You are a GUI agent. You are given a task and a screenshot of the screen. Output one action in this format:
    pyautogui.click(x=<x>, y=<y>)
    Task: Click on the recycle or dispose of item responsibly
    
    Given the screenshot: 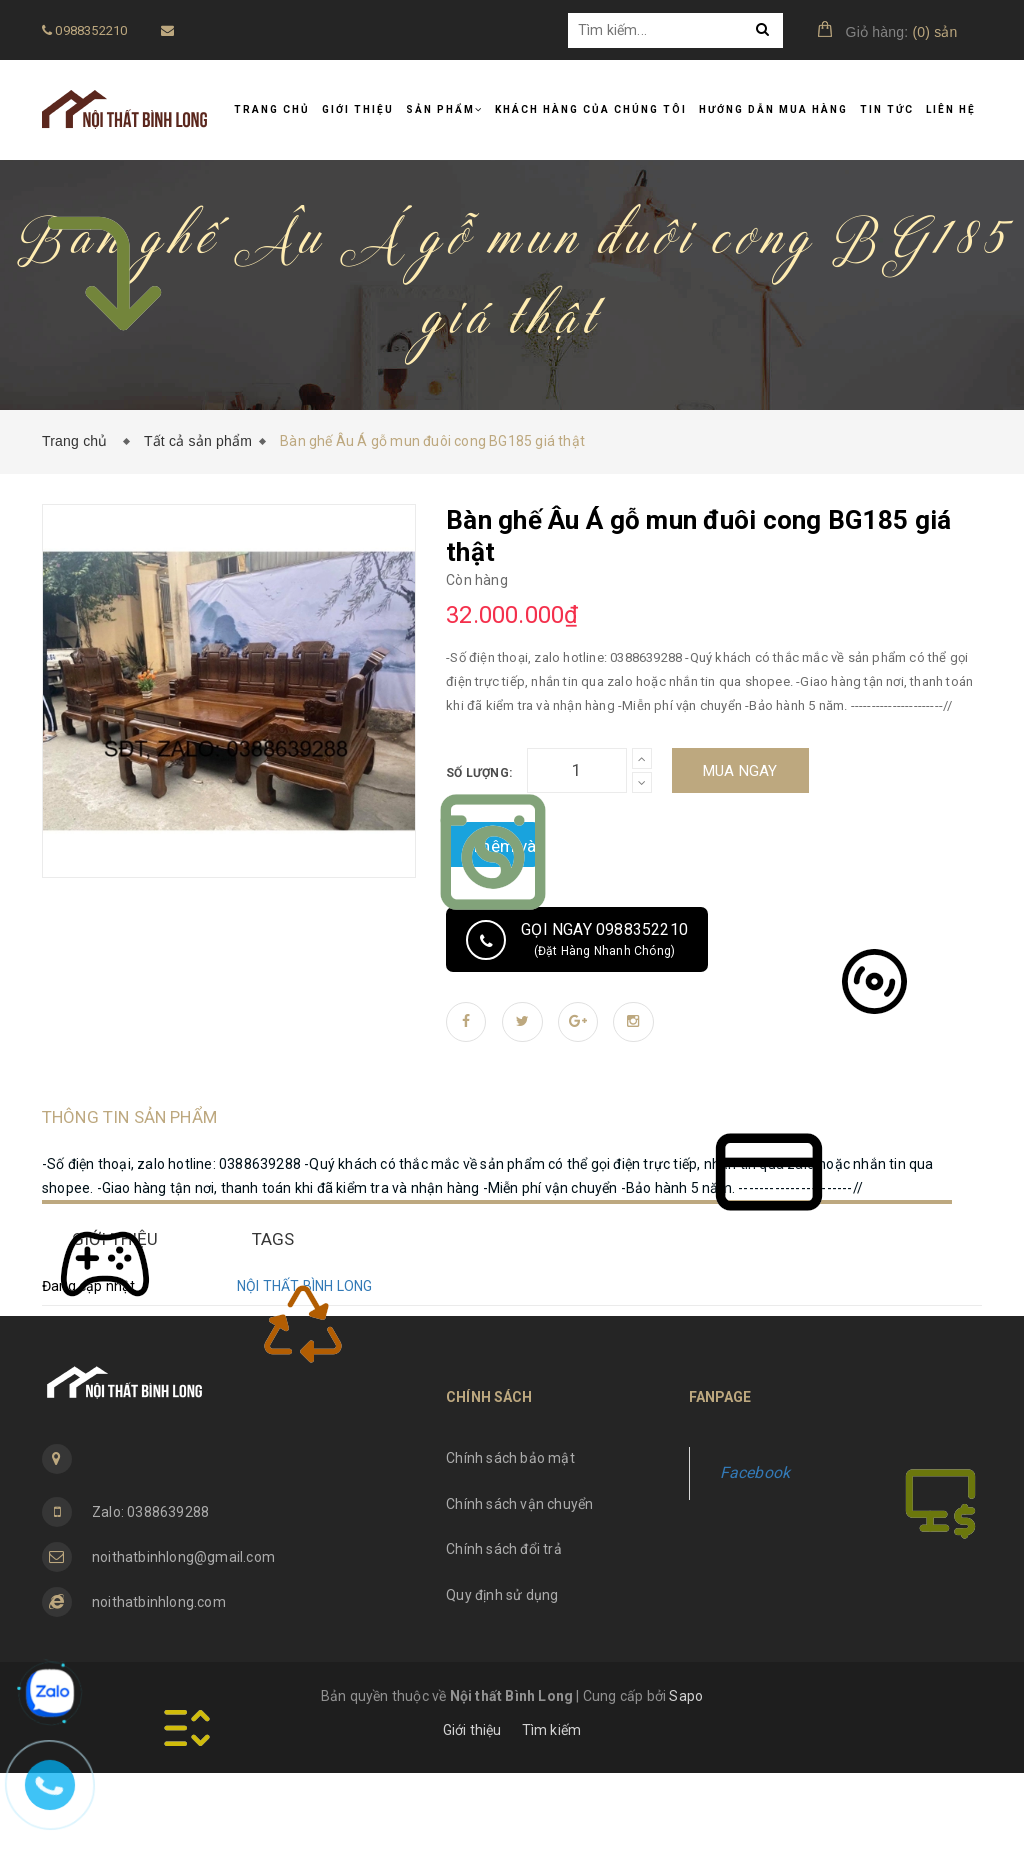 What is the action you would take?
    pyautogui.click(x=303, y=1324)
    